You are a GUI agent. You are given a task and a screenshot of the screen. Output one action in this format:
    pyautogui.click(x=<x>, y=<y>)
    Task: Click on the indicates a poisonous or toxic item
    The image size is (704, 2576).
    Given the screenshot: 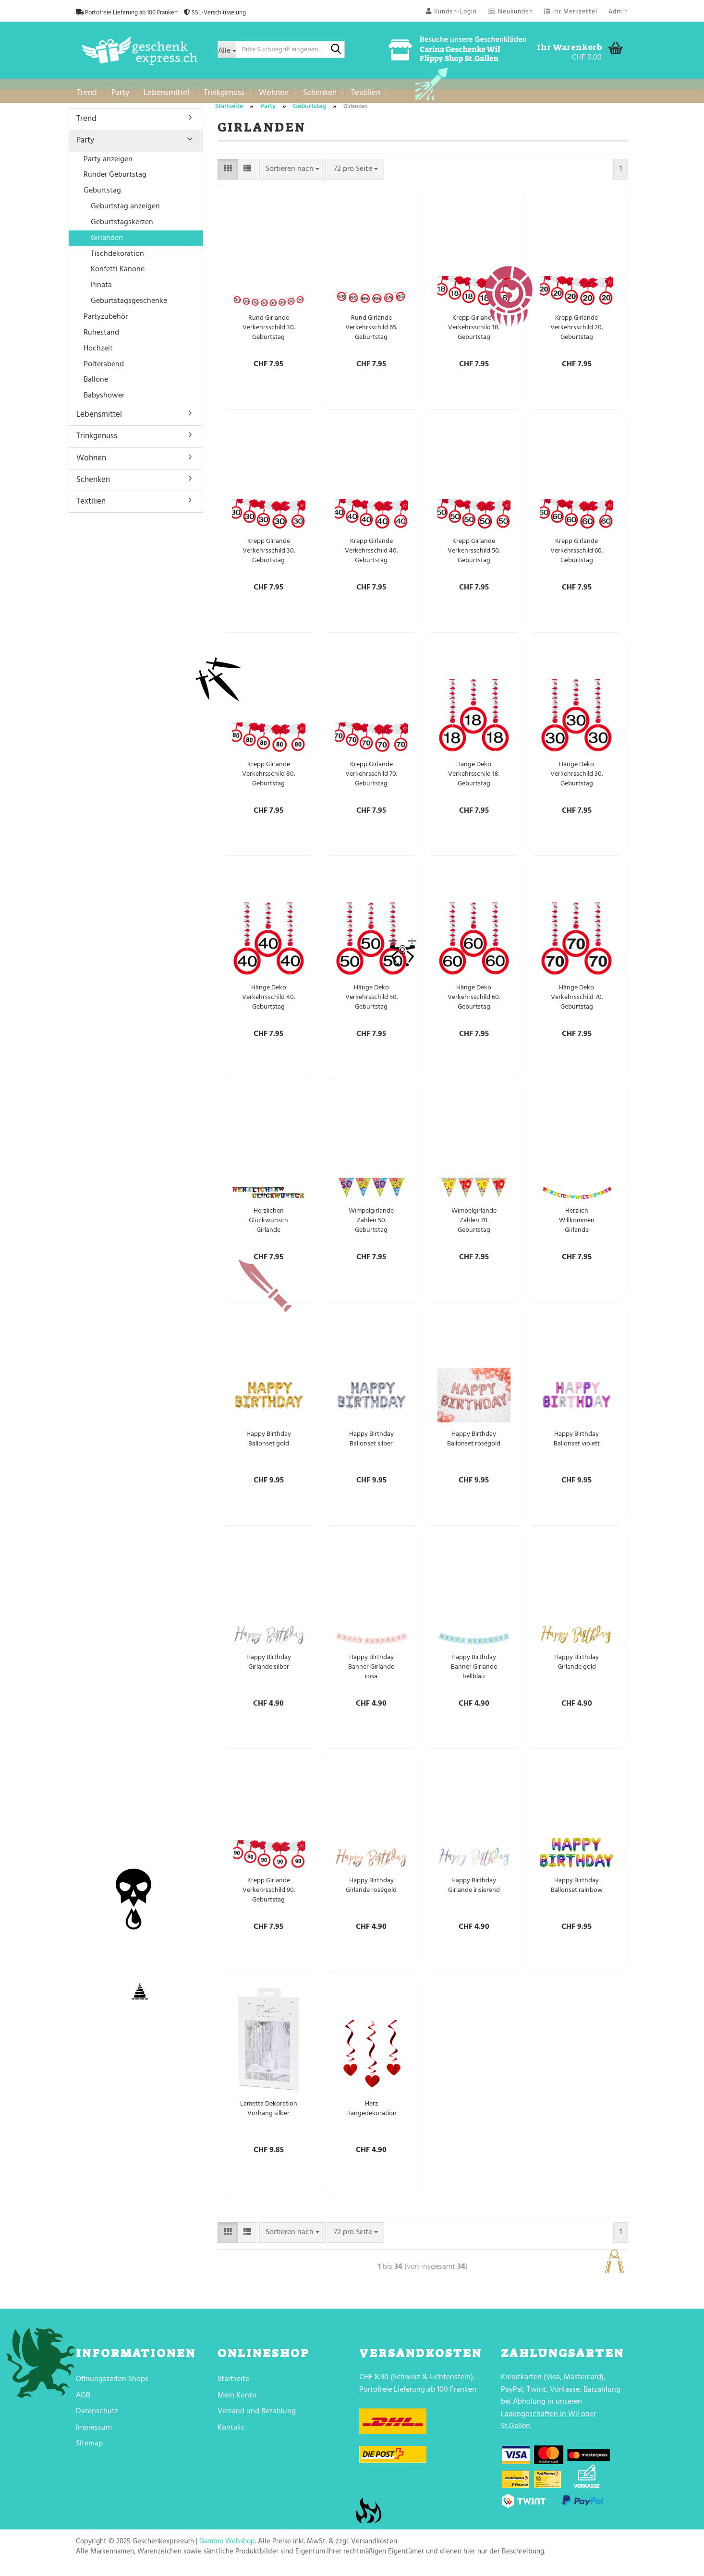 What is the action you would take?
    pyautogui.click(x=134, y=1899)
    